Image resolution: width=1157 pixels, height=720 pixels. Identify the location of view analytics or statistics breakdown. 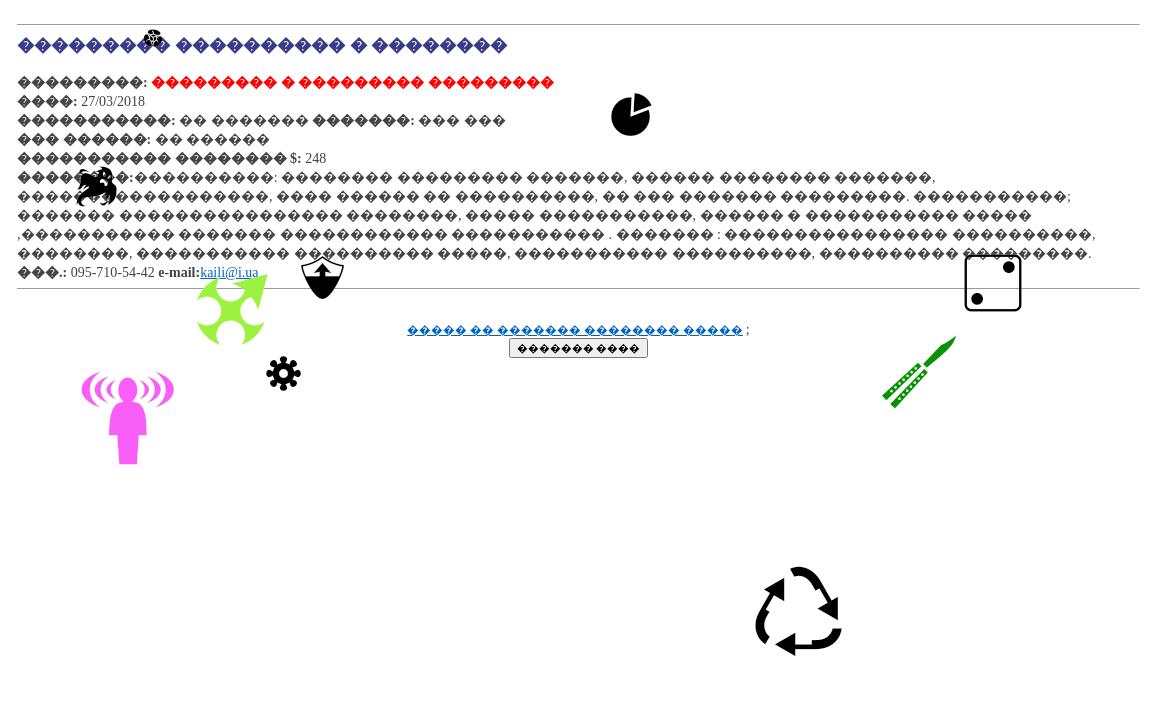
(631, 114).